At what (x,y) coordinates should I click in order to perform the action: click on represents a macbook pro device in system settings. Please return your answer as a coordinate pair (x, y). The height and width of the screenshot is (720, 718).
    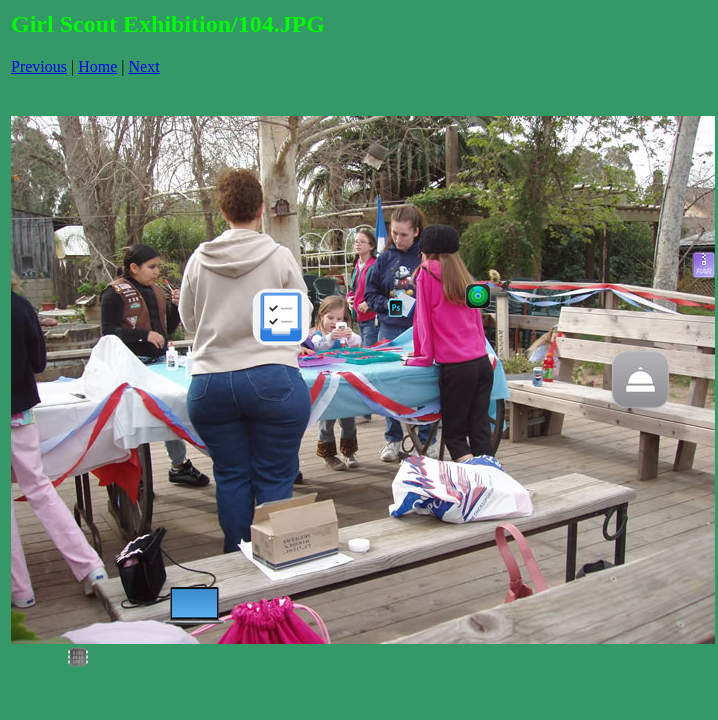
    Looking at the image, I should click on (194, 600).